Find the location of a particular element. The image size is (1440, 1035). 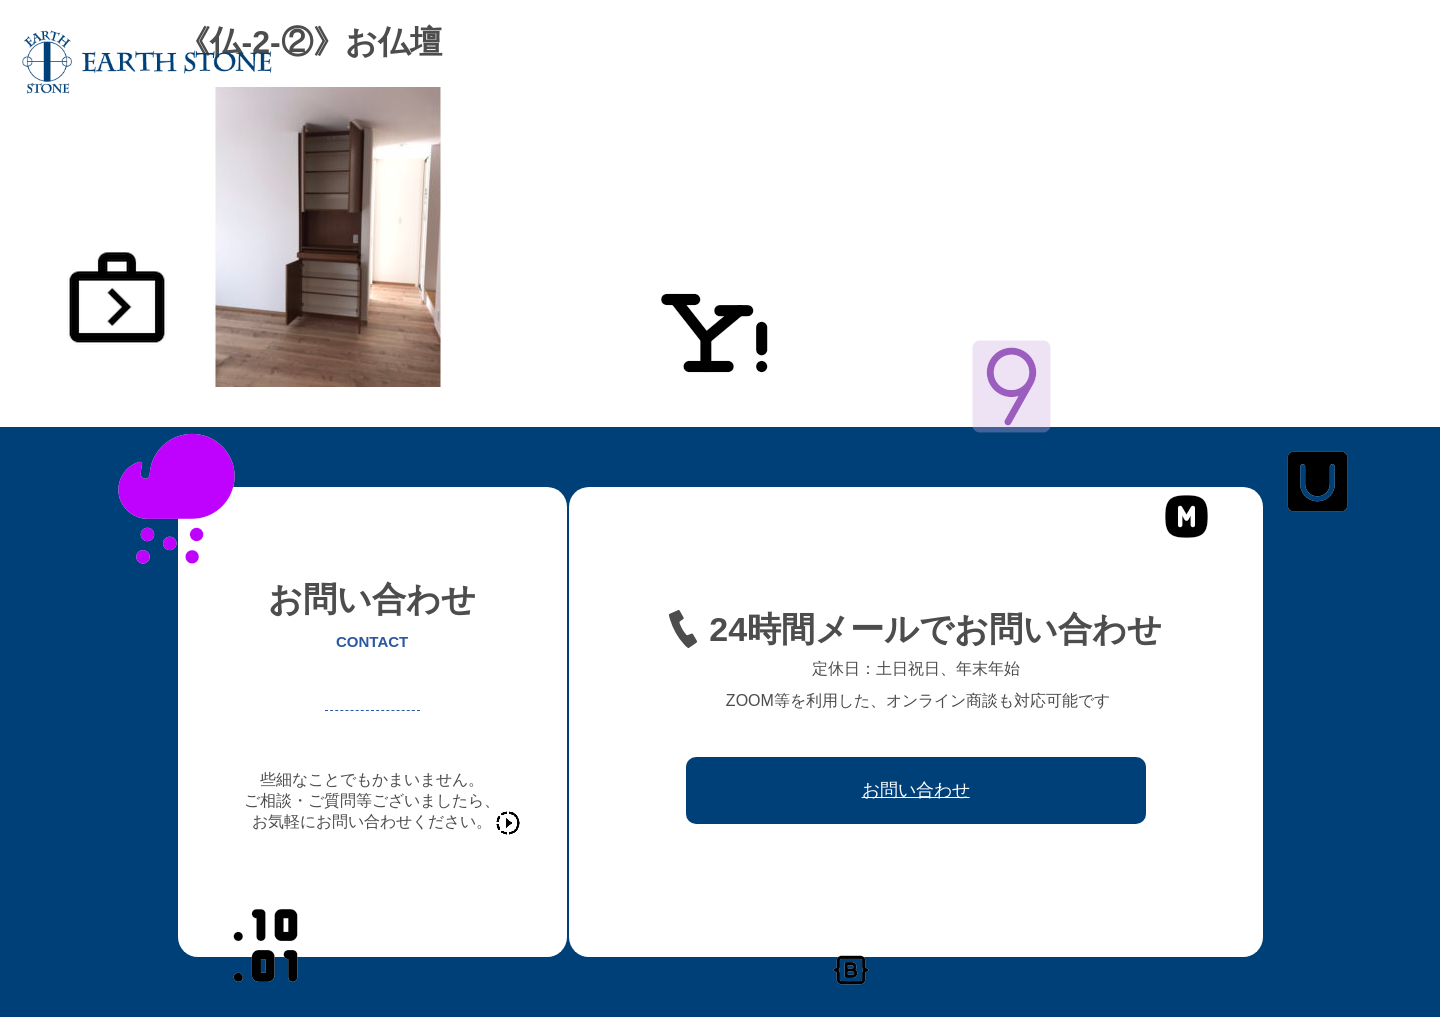

perform a union operation on selected shapes is located at coordinates (1317, 481).